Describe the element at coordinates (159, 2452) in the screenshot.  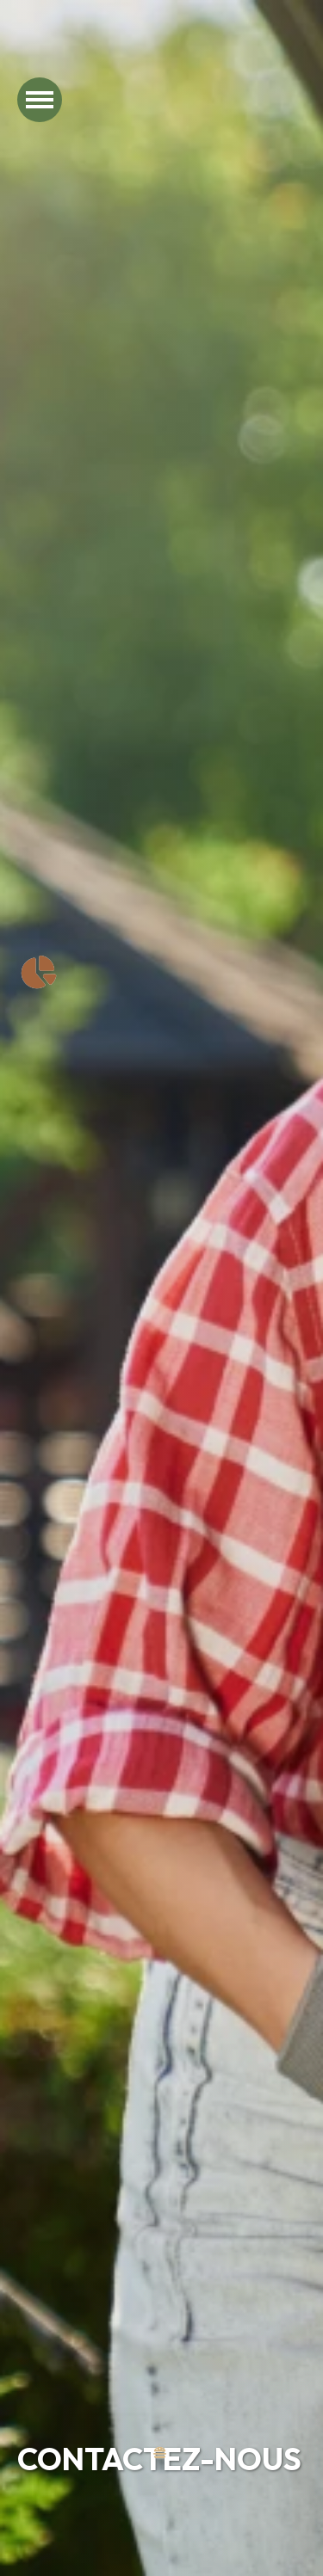
I see `open navigation menu` at that location.